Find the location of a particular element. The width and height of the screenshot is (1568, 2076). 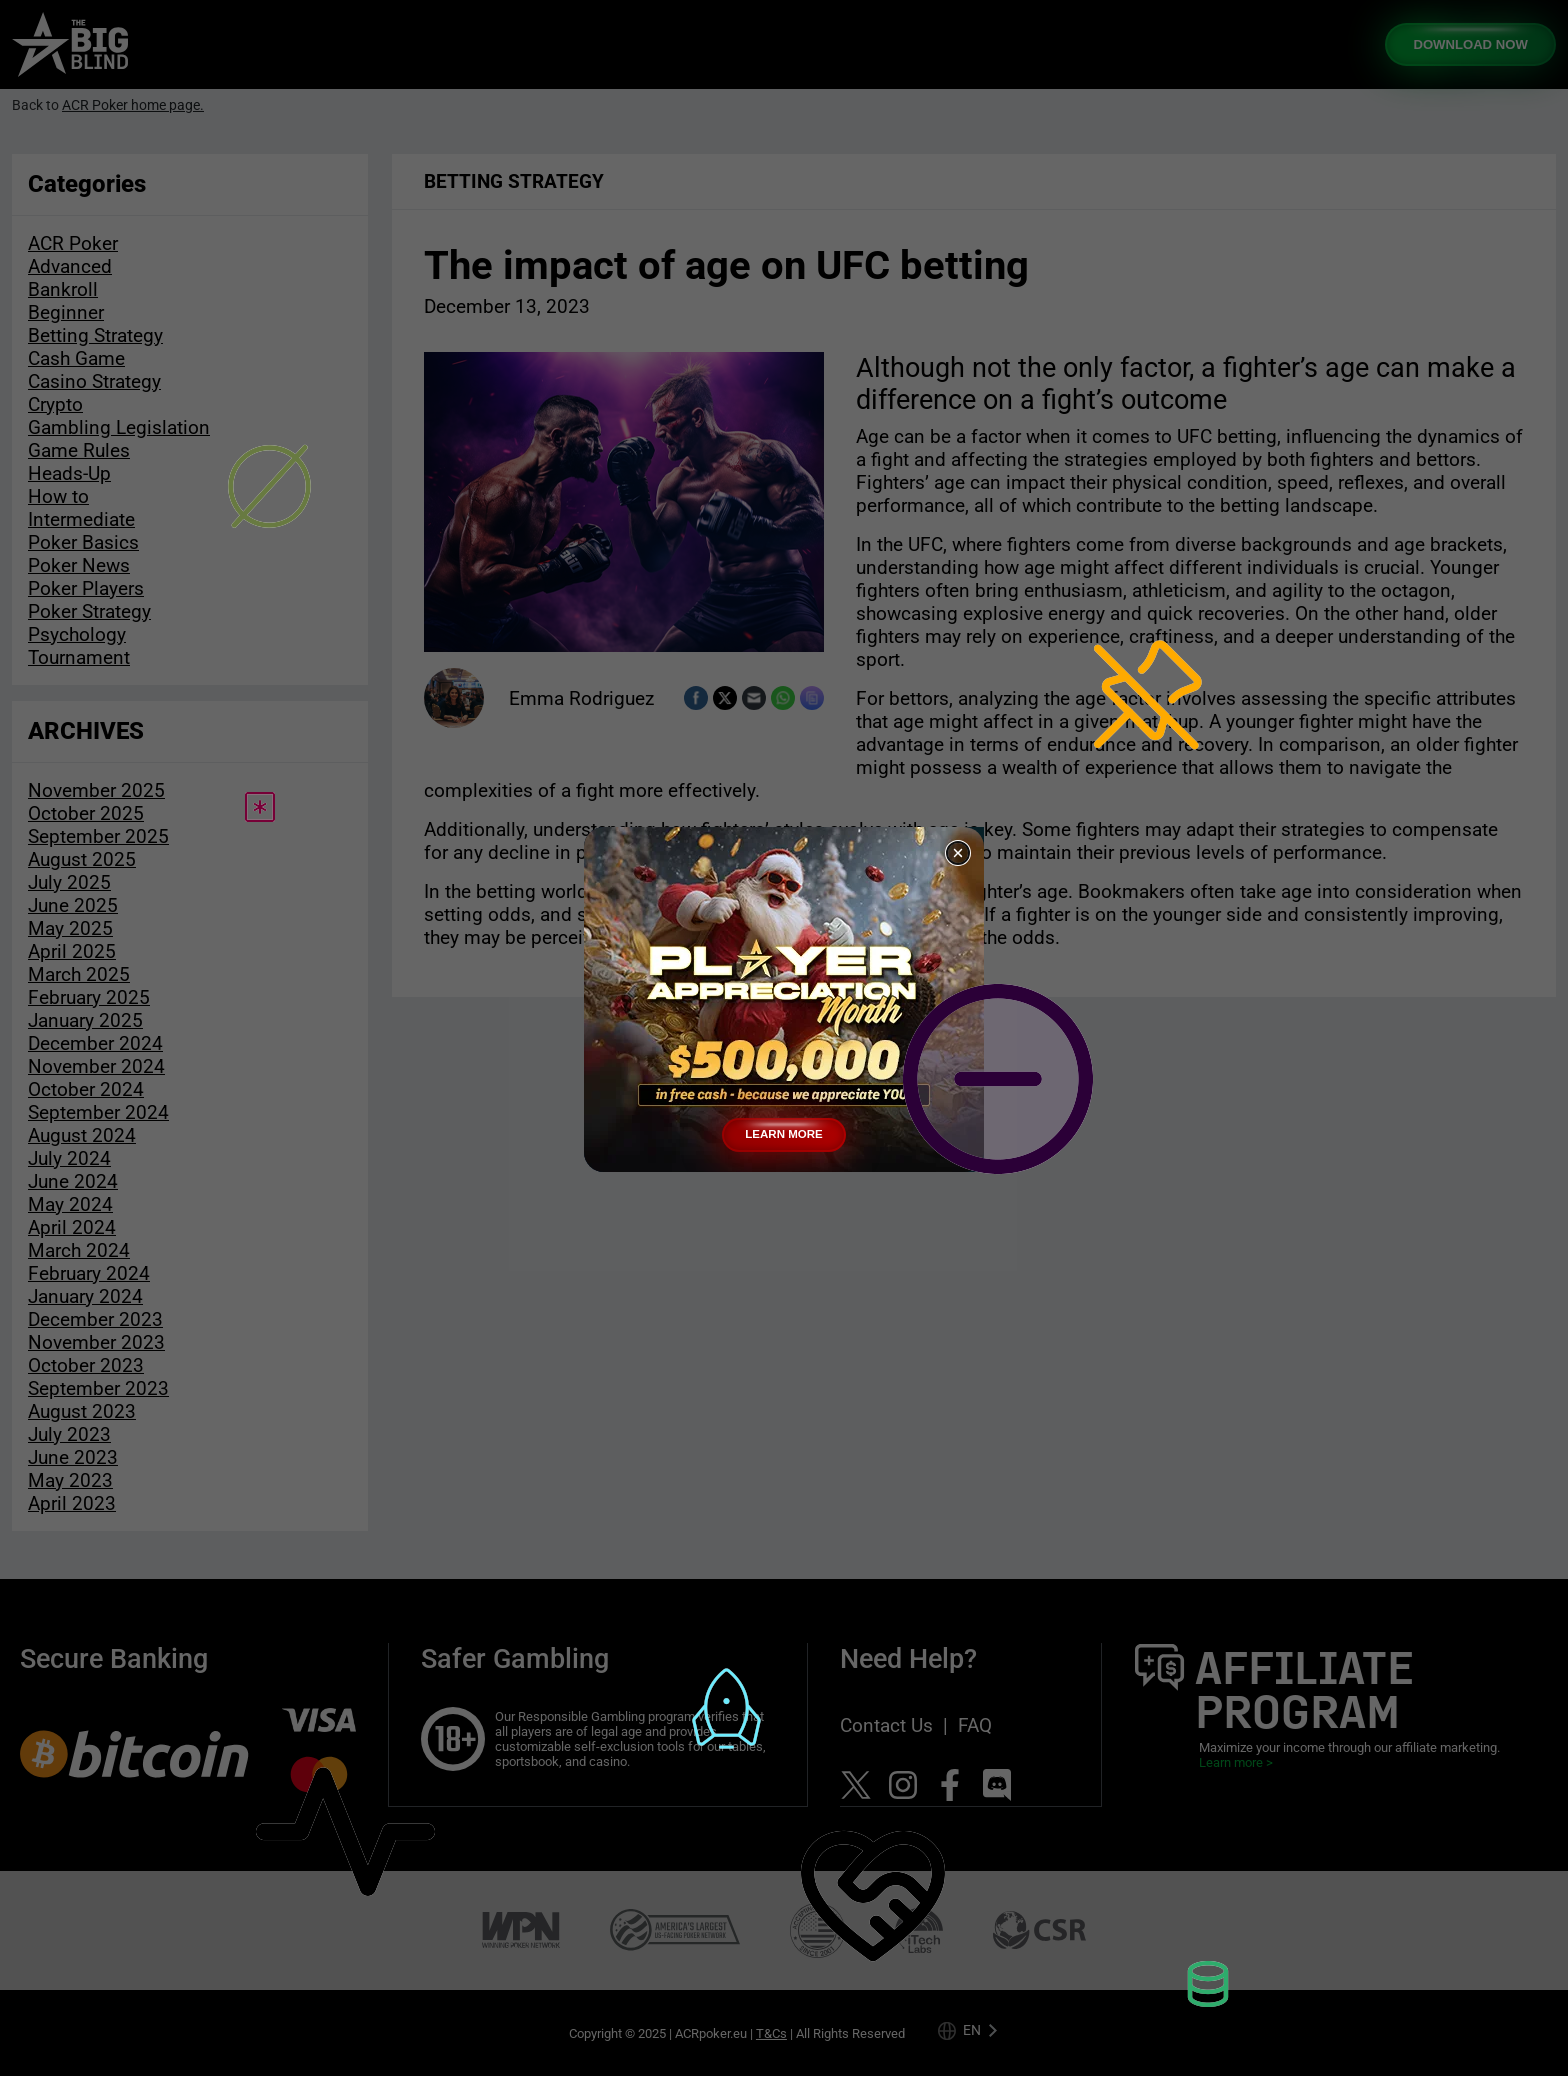

indicates an empty or null state is located at coordinates (269, 486).